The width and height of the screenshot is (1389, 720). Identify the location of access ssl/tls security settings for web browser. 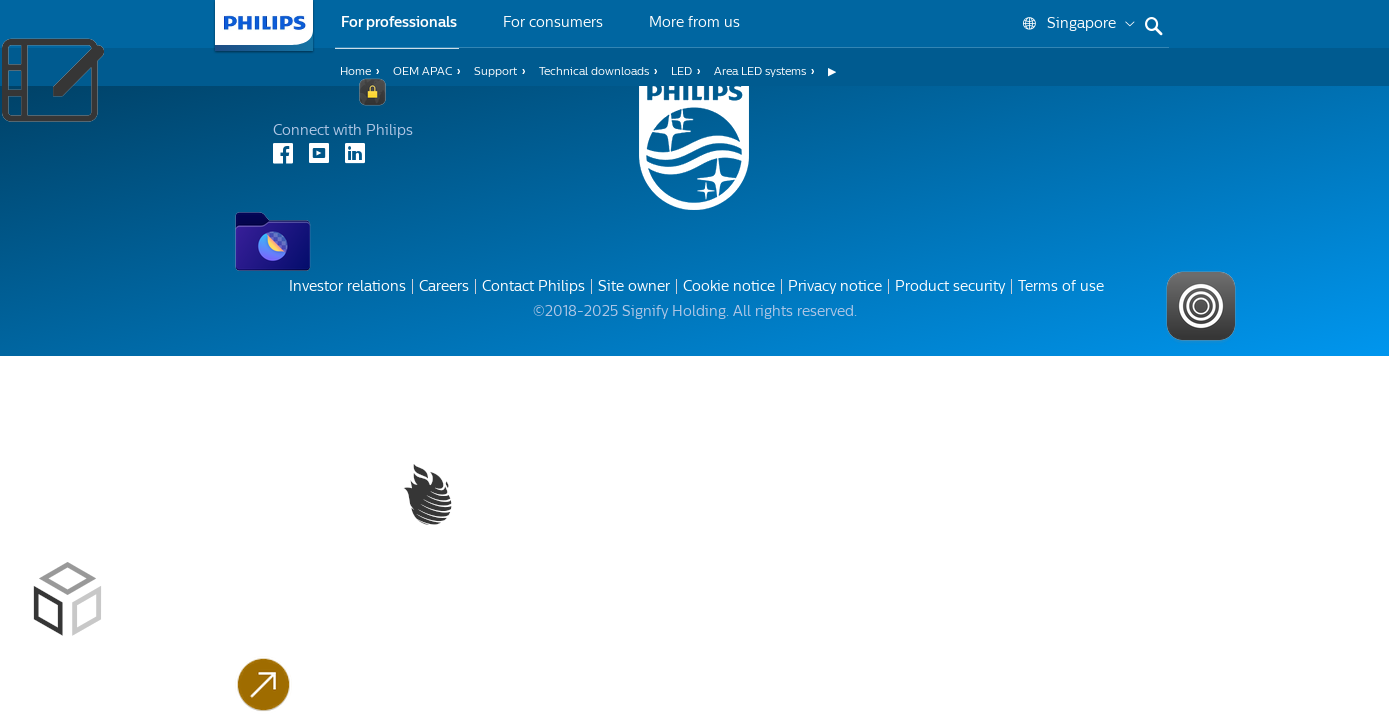
(372, 92).